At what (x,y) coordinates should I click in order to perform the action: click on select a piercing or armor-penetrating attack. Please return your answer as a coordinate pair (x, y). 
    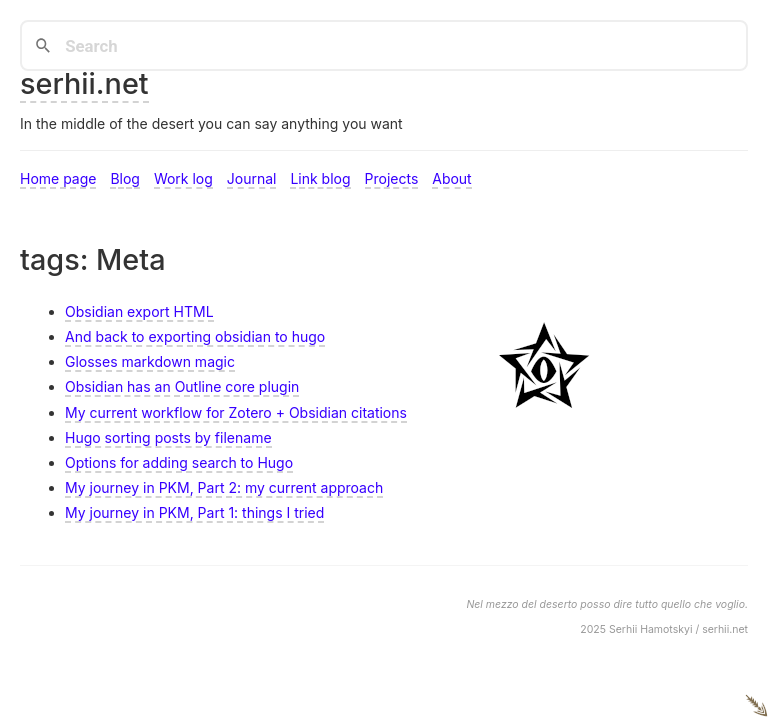
    Looking at the image, I should click on (756, 705).